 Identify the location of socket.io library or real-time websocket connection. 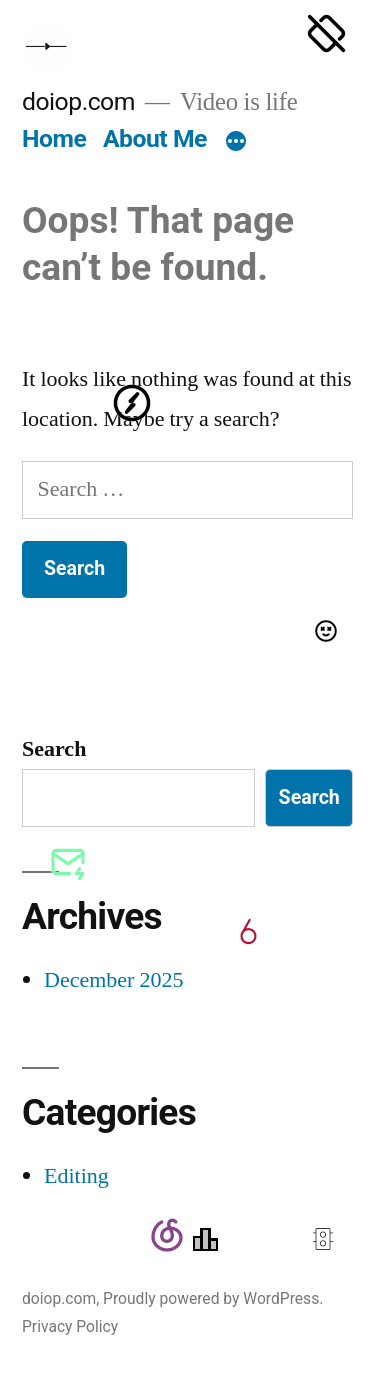
(132, 403).